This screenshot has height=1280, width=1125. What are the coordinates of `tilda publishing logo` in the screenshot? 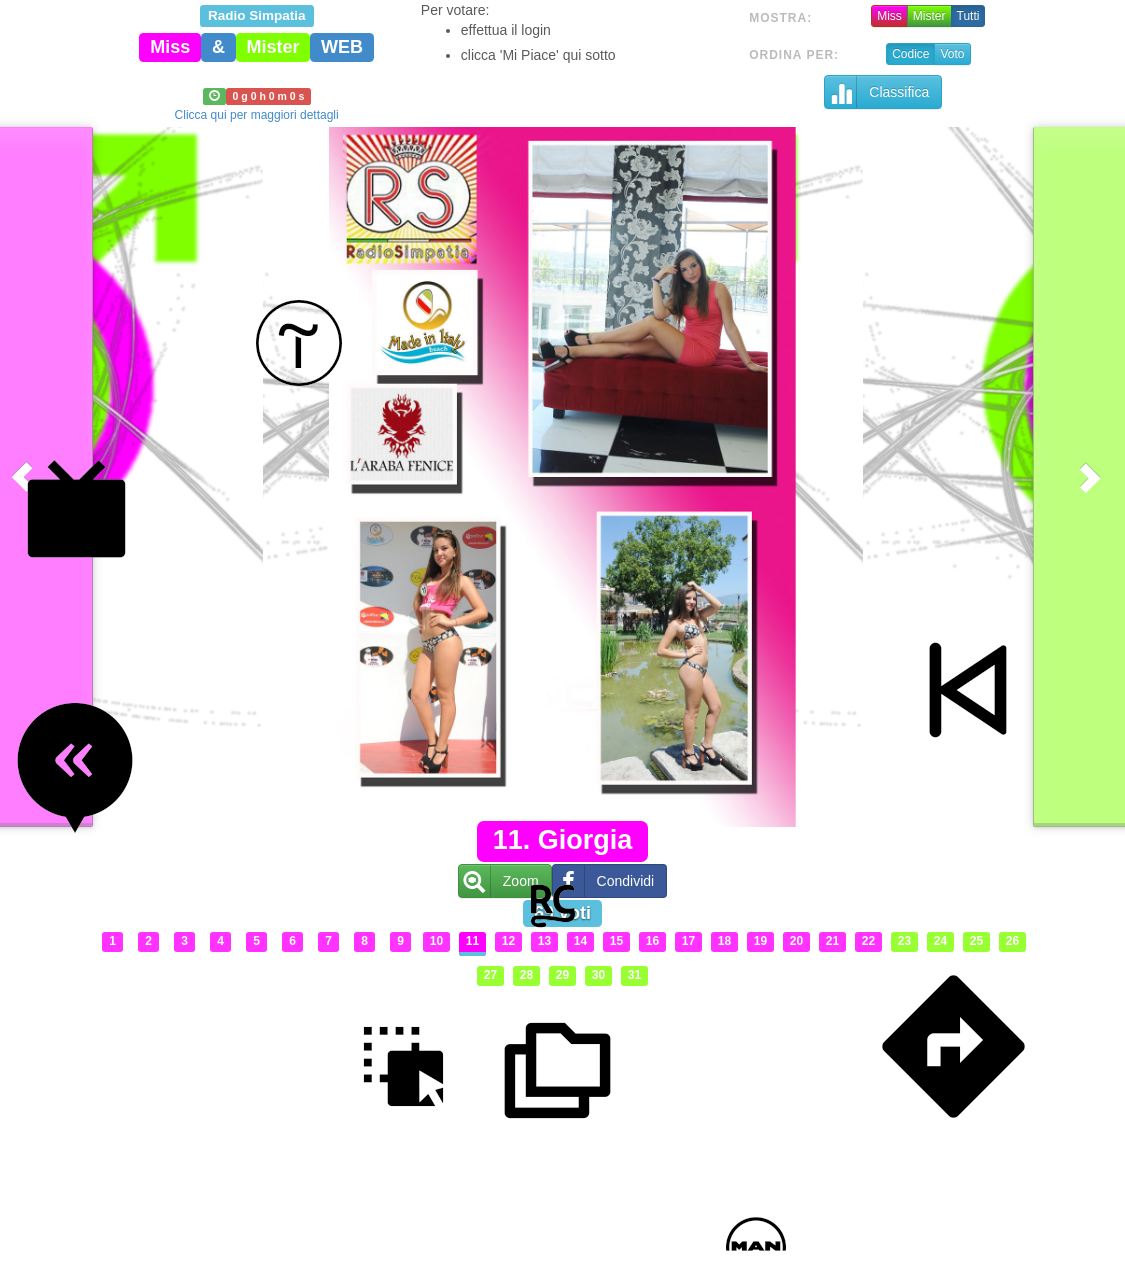 It's located at (299, 343).